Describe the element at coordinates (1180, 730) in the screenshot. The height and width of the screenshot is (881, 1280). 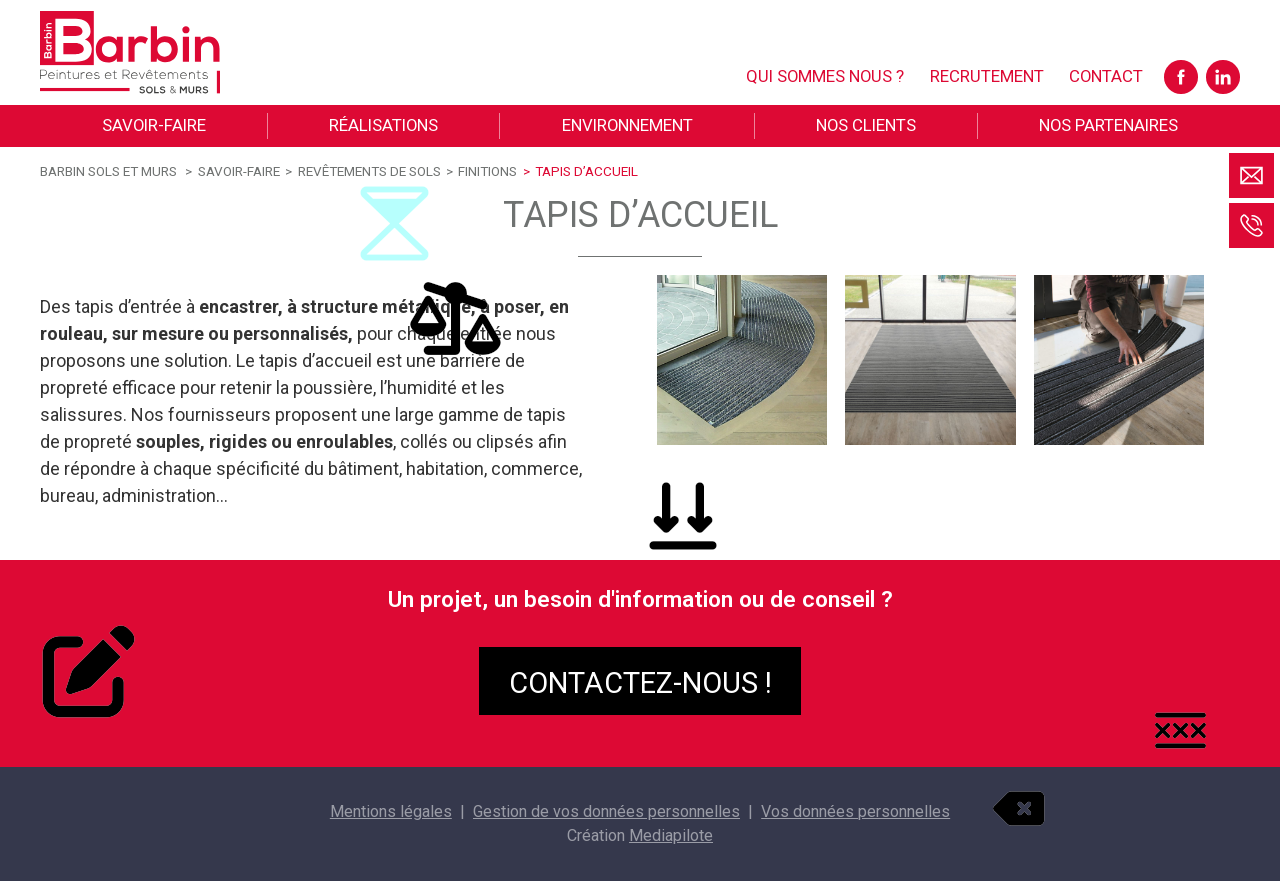
I see `delete multiple selected items` at that location.